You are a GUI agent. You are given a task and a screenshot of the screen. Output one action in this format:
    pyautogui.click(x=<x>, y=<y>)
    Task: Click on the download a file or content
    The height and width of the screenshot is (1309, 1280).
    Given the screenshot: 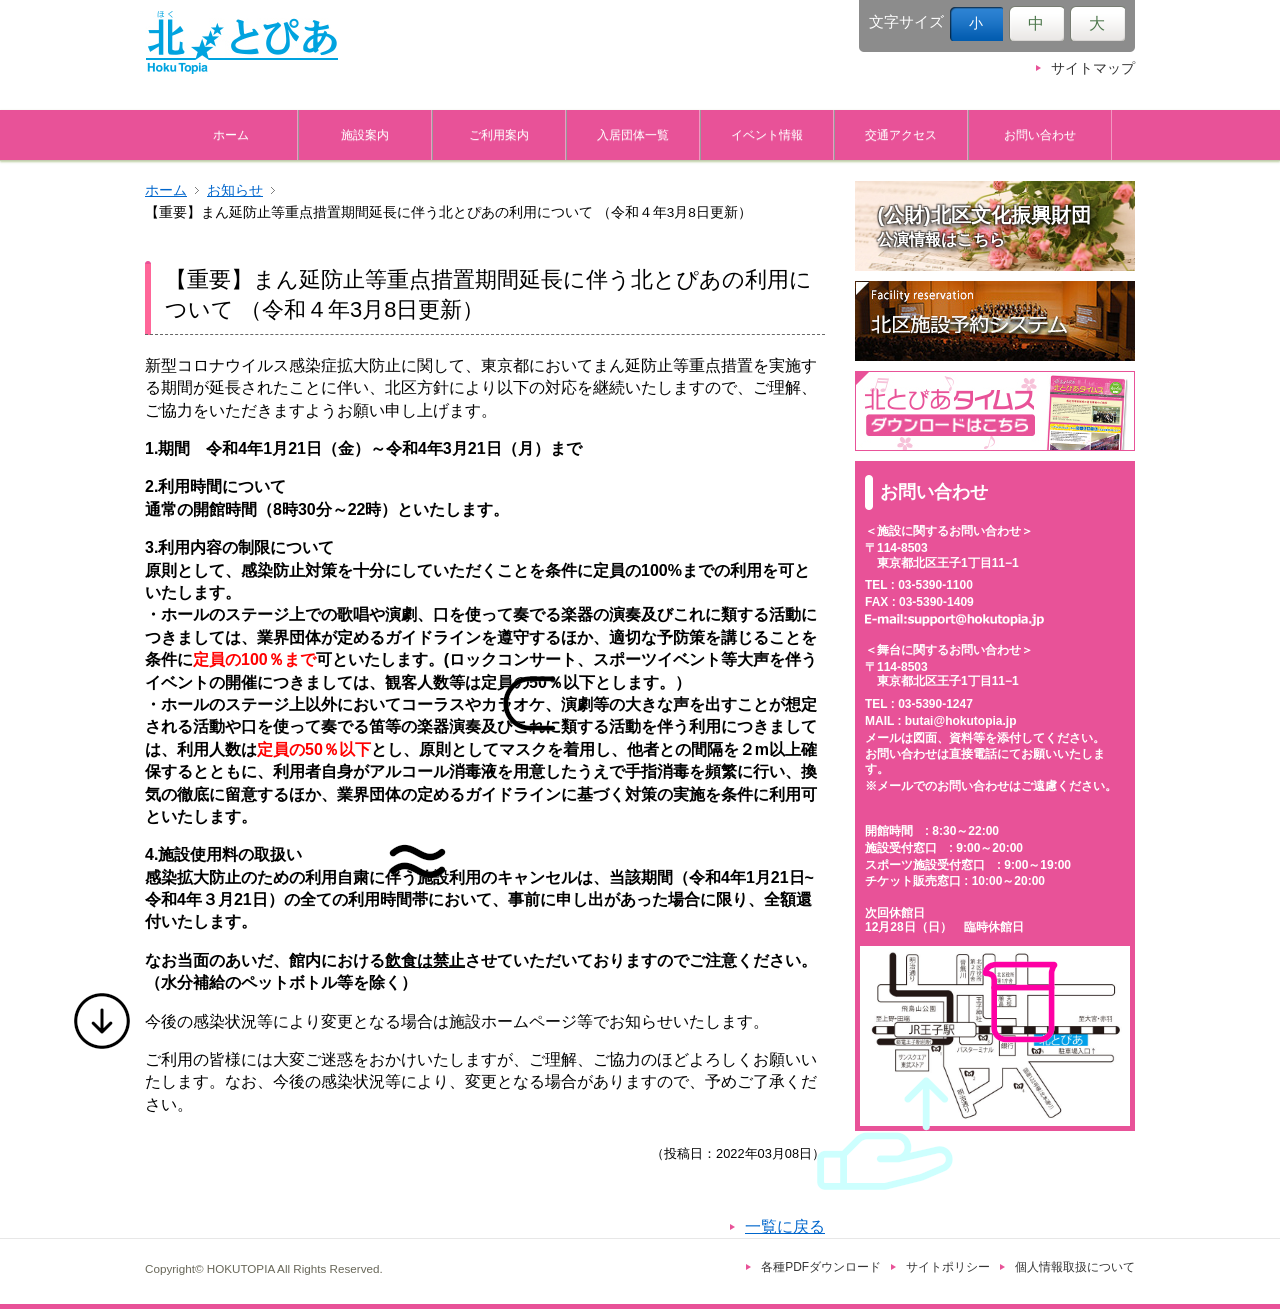 What is the action you would take?
    pyautogui.click(x=102, y=1021)
    